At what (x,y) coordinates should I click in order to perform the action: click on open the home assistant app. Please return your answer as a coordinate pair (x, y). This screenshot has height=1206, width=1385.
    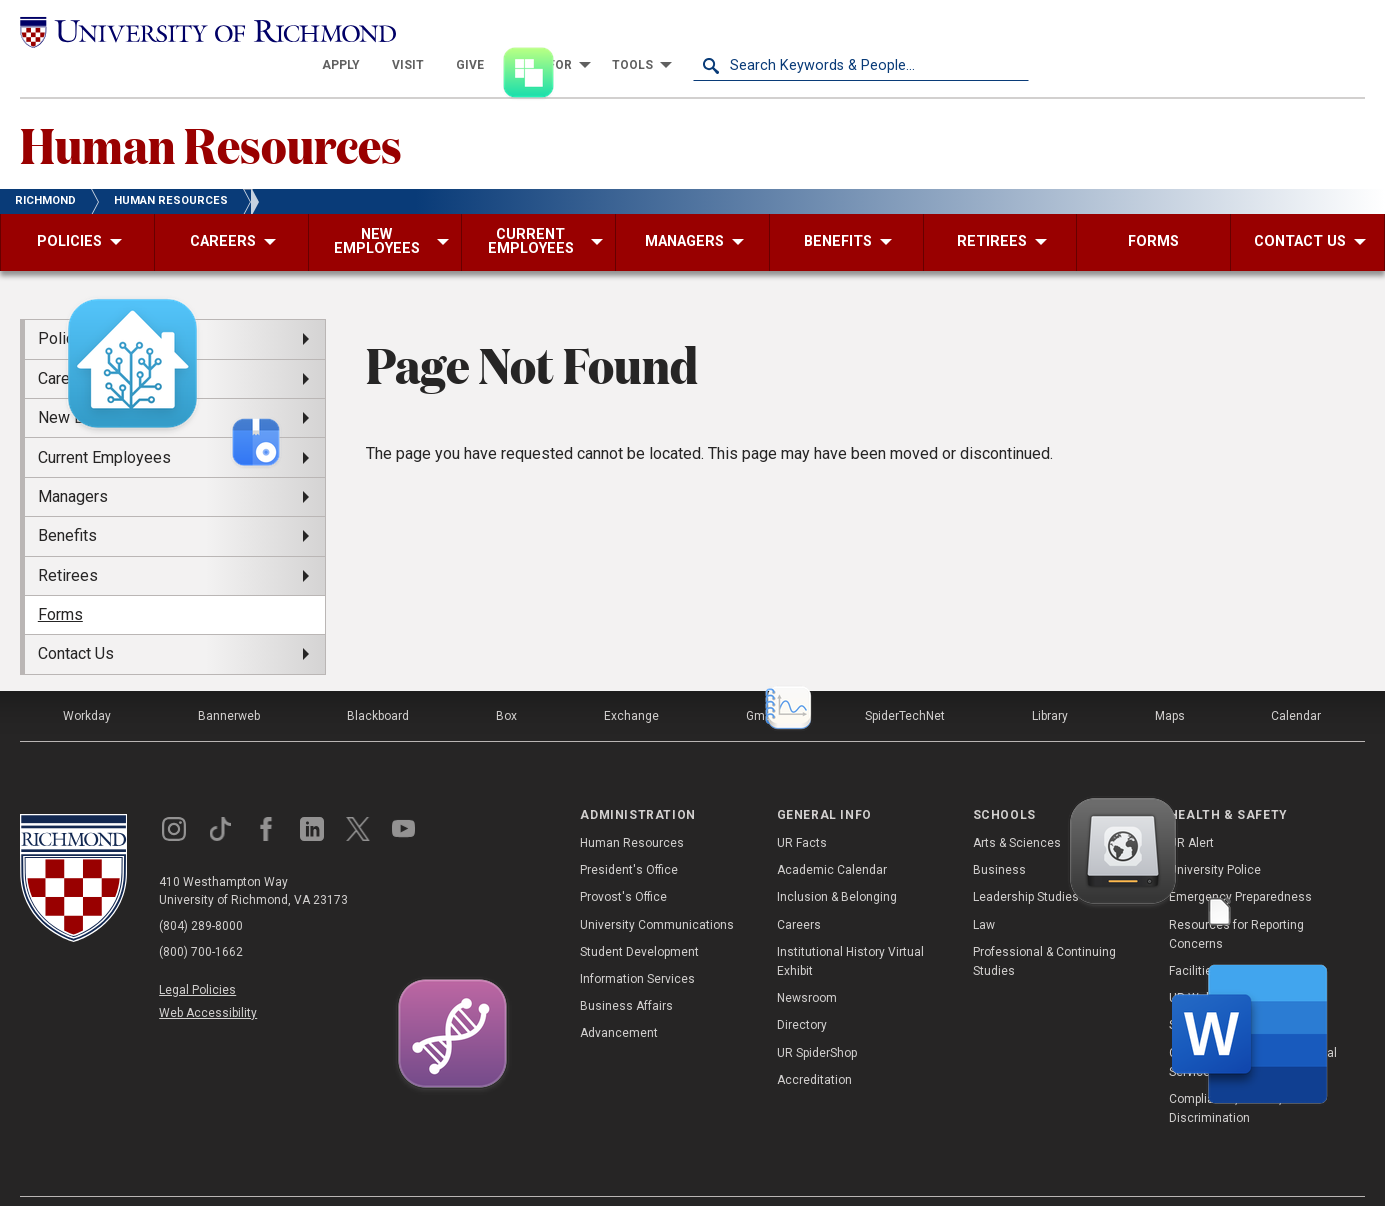
    Looking at the image, I should click on (132, 363).